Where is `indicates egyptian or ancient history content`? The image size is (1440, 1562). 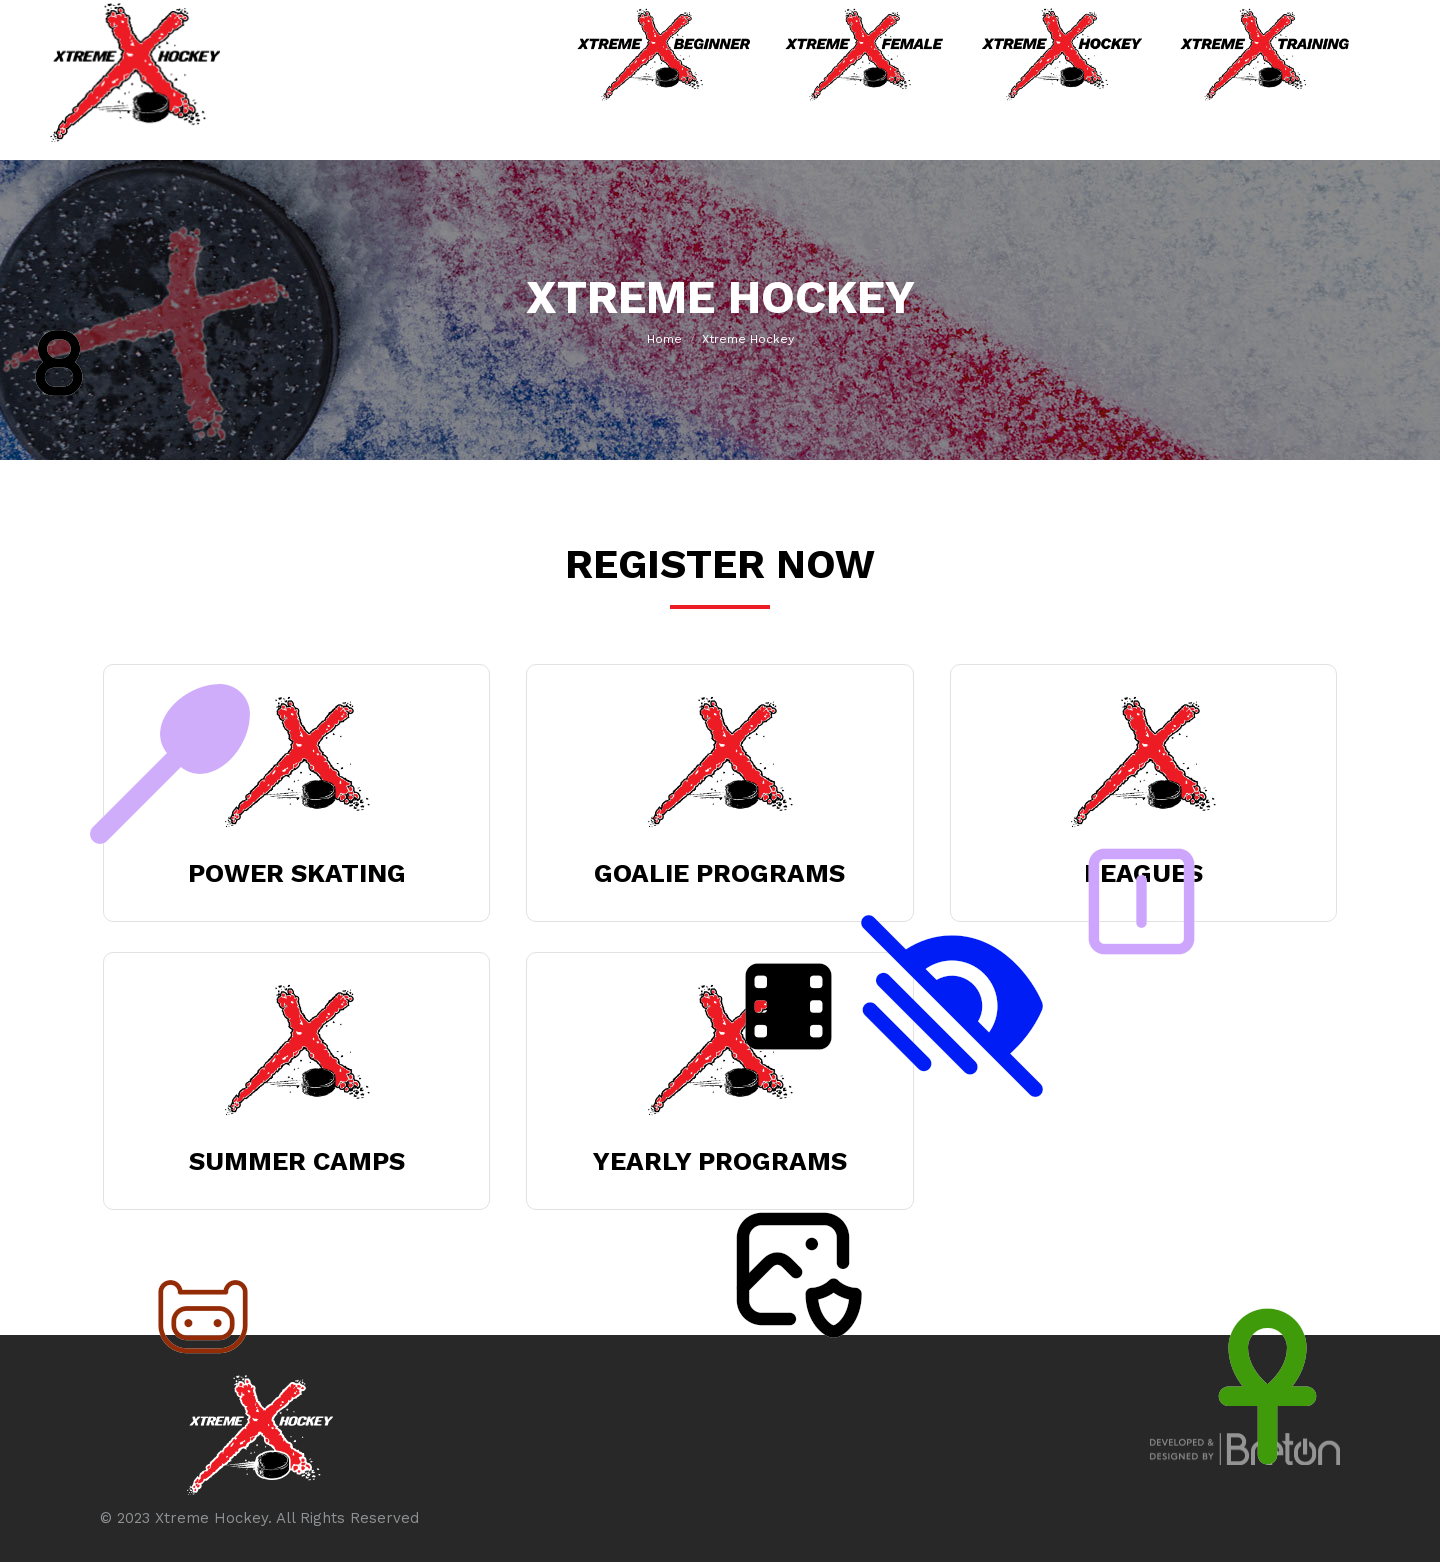 indicates egyptian or ancient history content is located at coordinates (1267, 1386).